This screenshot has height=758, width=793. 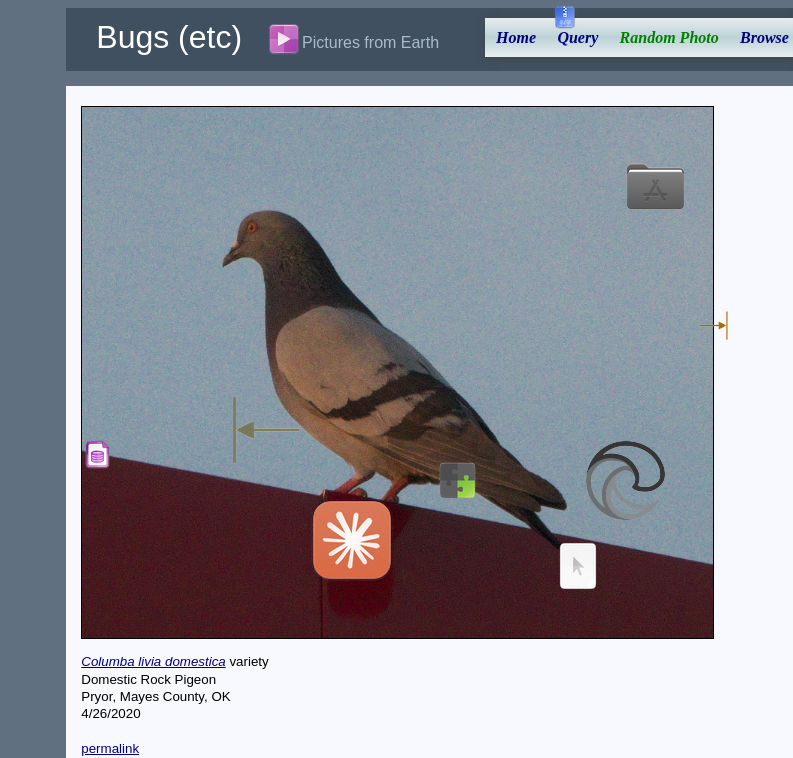 What do you see at coordinates (97, 454) in the screenshot?
I see `a libreoffice base database file` at bounding box center [97, 454].